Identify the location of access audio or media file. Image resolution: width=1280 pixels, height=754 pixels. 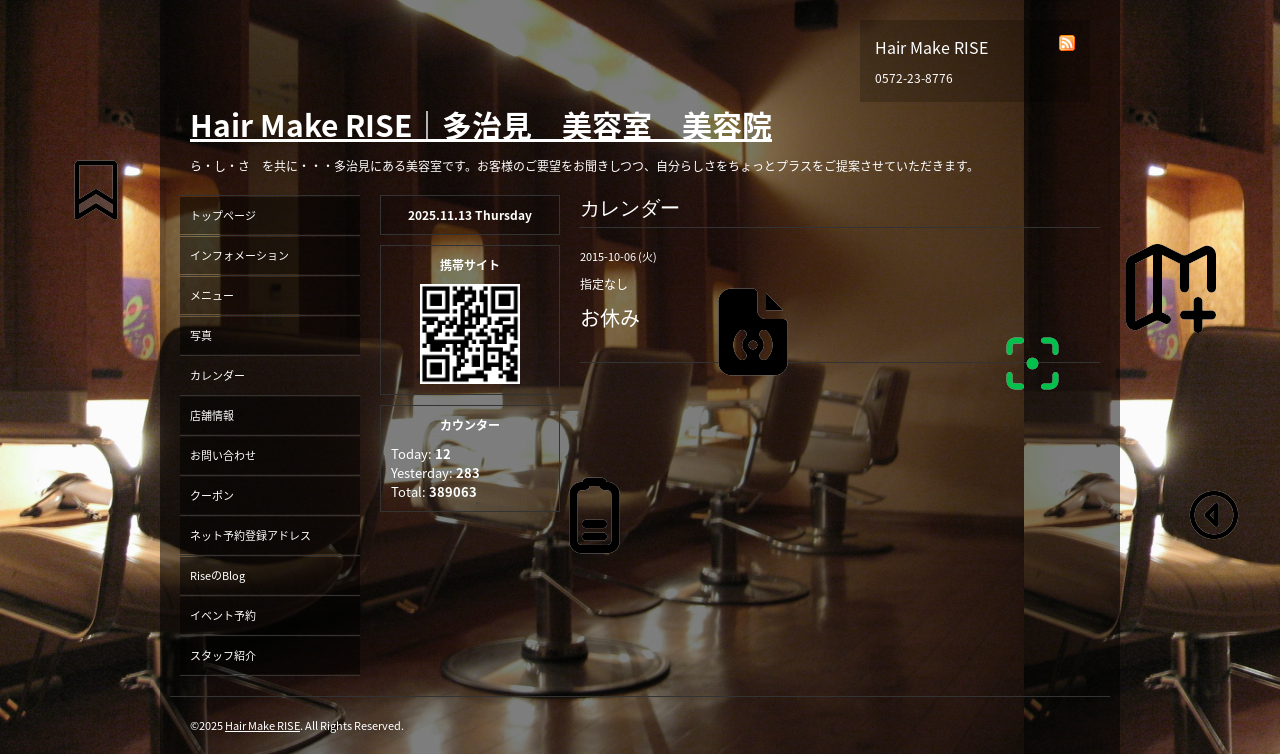
(753, 332).